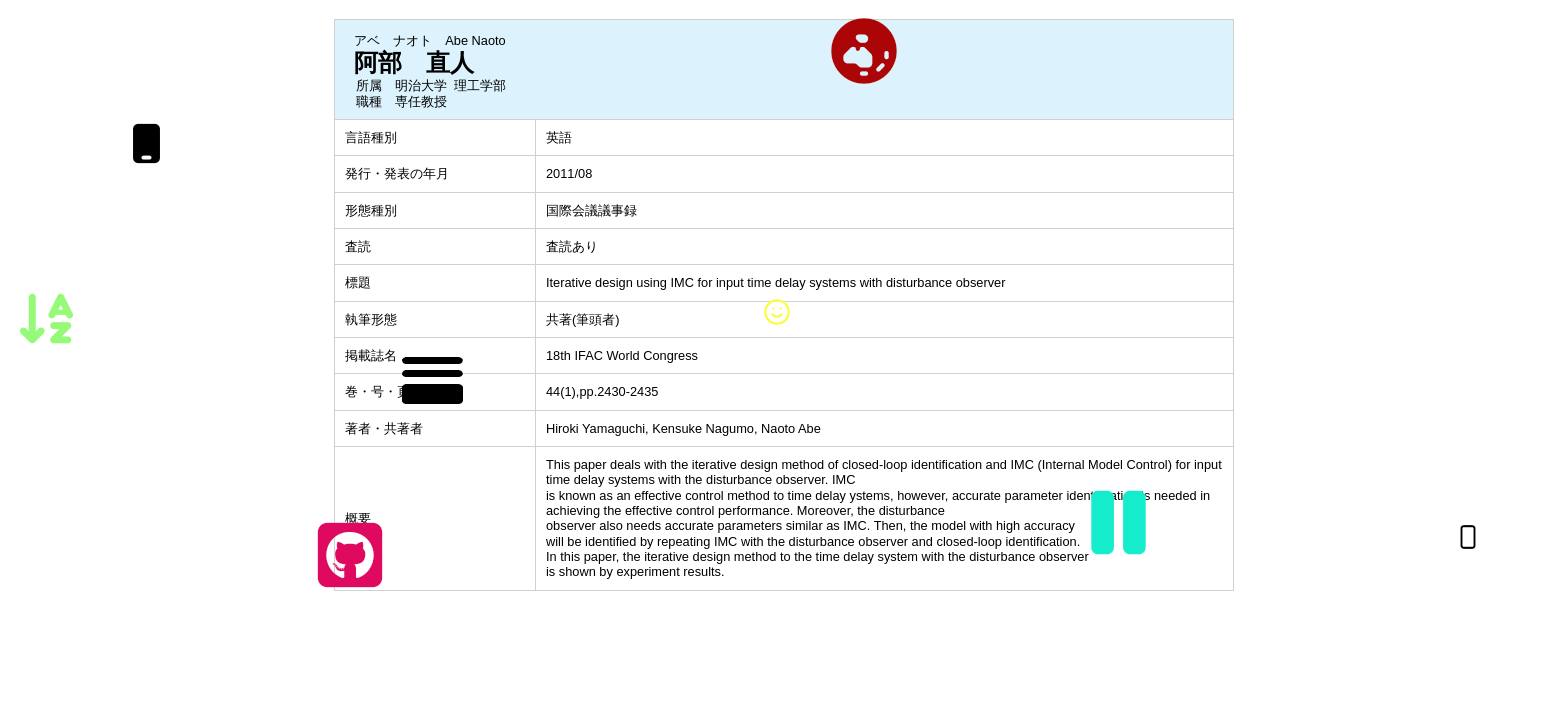  What do you see at coordinates (1468, 537) in the screenshot?
I see `represents a mobile device or smartphone` at bounding box center [1468, 537].